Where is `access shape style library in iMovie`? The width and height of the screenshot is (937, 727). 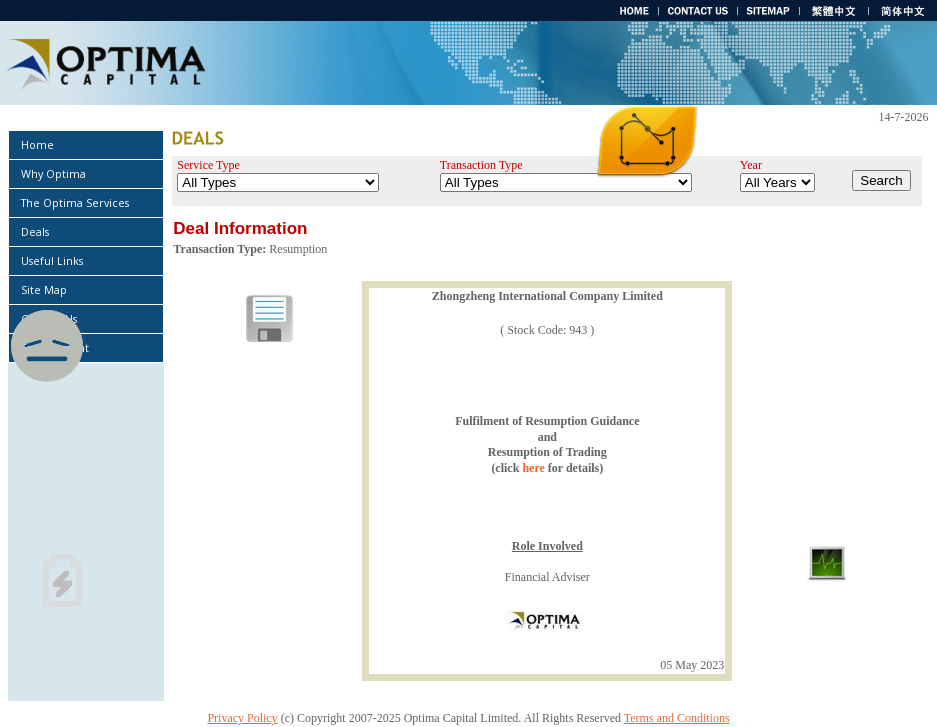 access shape style library in iMovie is located at coordinates (647, 140).